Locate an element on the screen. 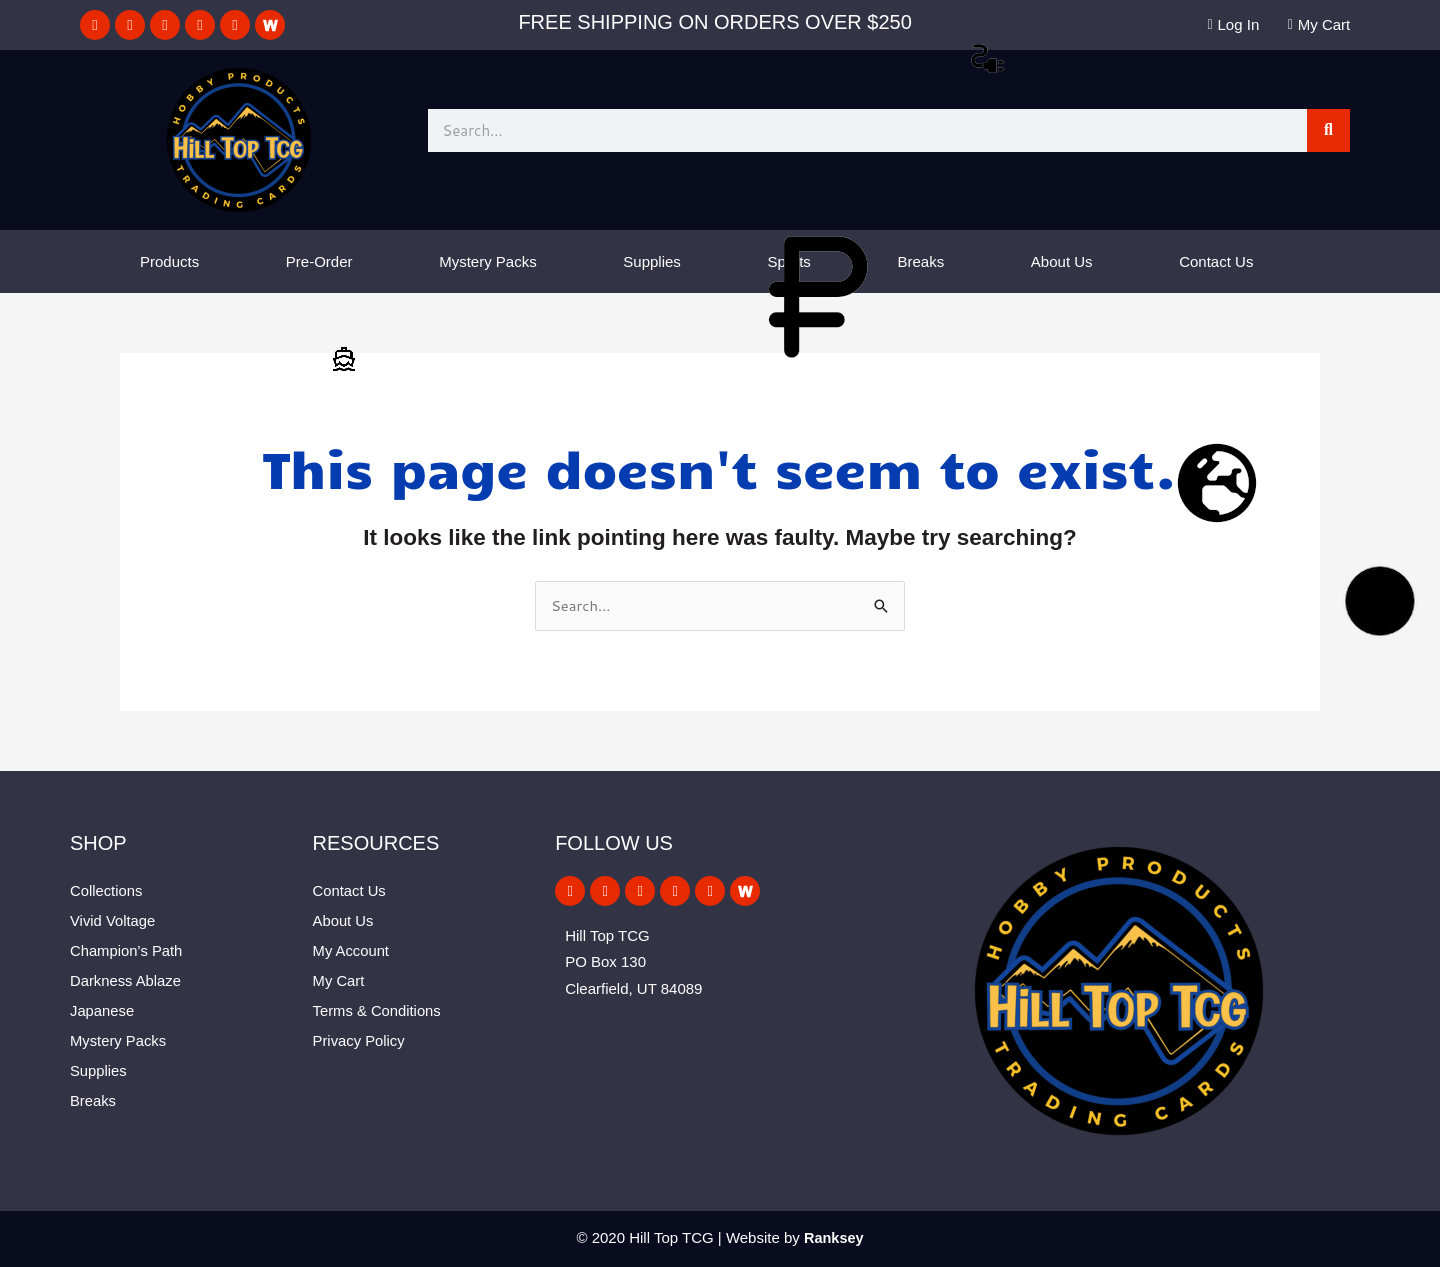  indicates Russian ruble currency is located at coordinates (822, 297).